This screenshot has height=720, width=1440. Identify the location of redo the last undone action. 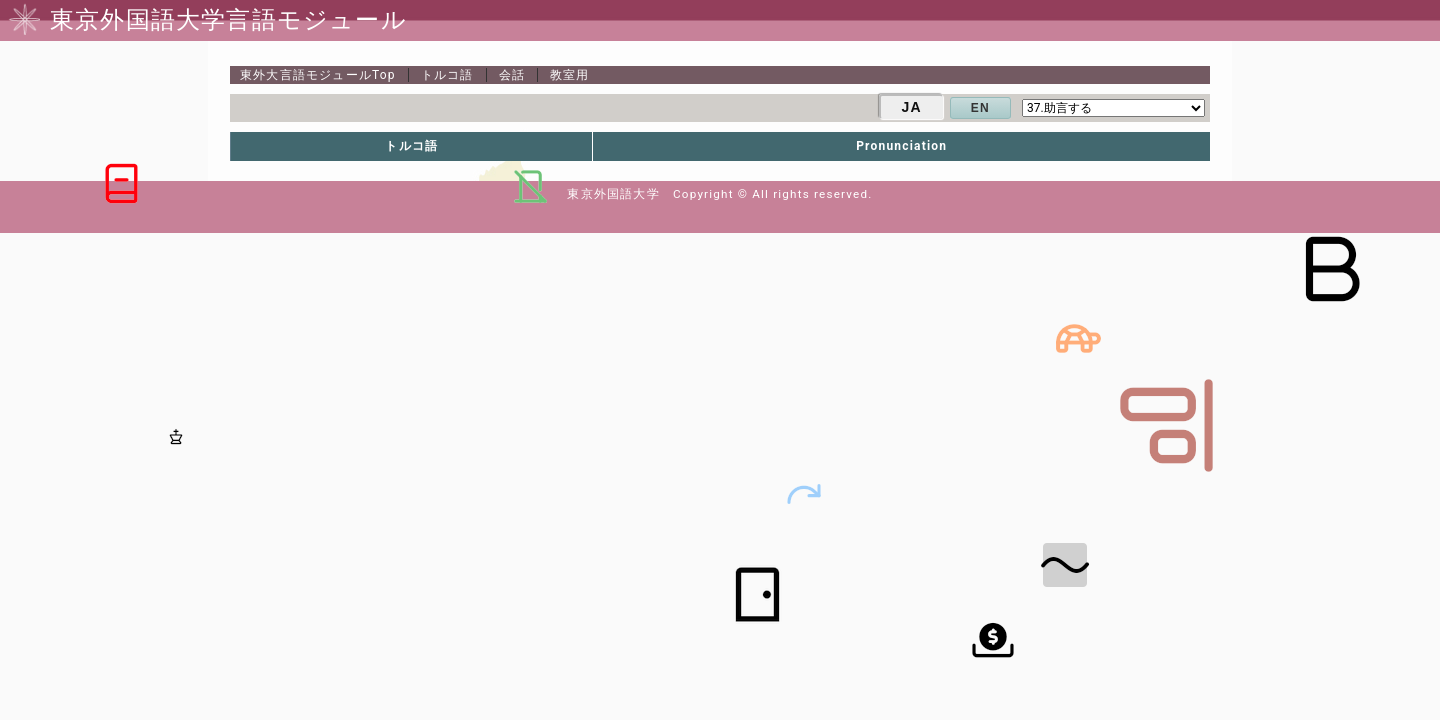
(804, 494).